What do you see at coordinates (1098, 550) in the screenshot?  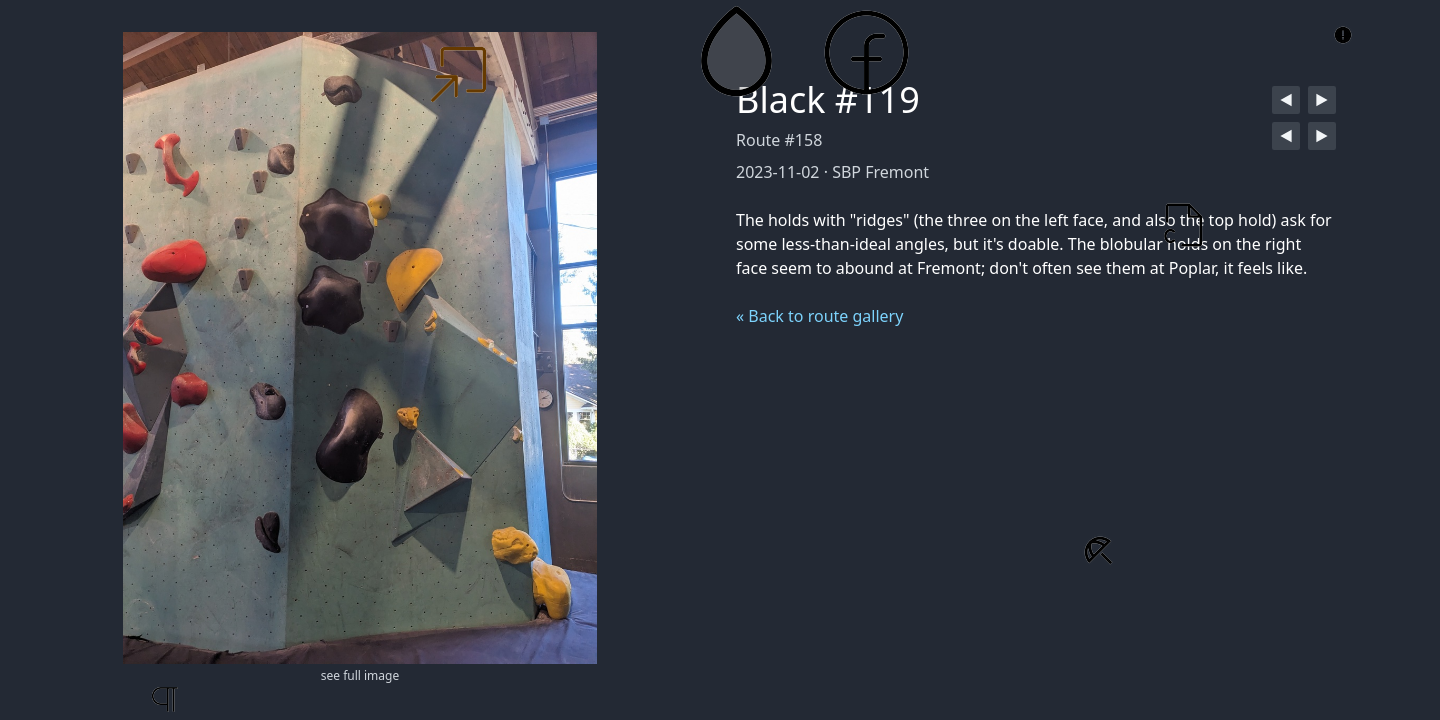 I see `access beach or resort amenities` at bounding box center [1098, 550].